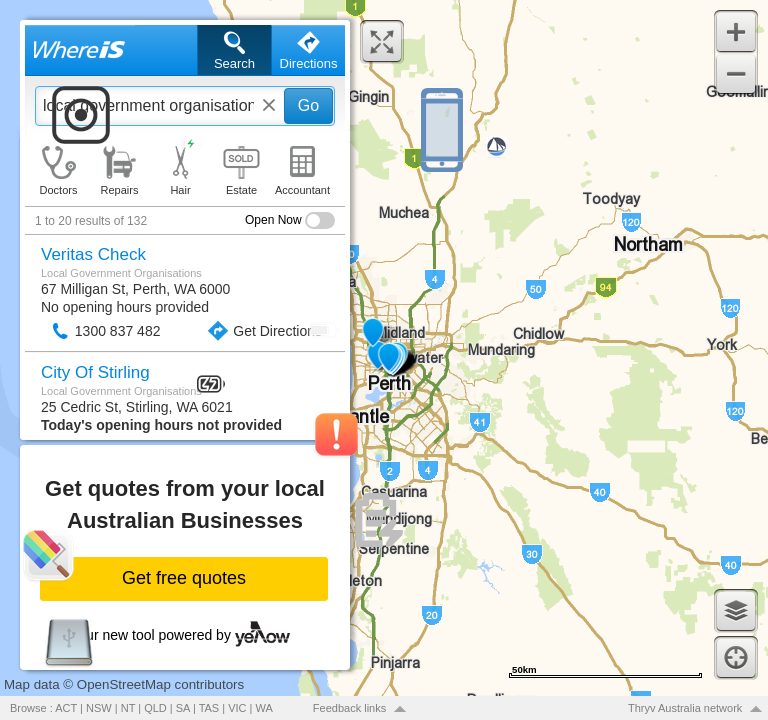 The height and width of the screenshot is (720, 768). What do you see at coordinates (81, 115) in the screenshot?
I see `open rhythmbox music player` at bounding box center [81, 115].